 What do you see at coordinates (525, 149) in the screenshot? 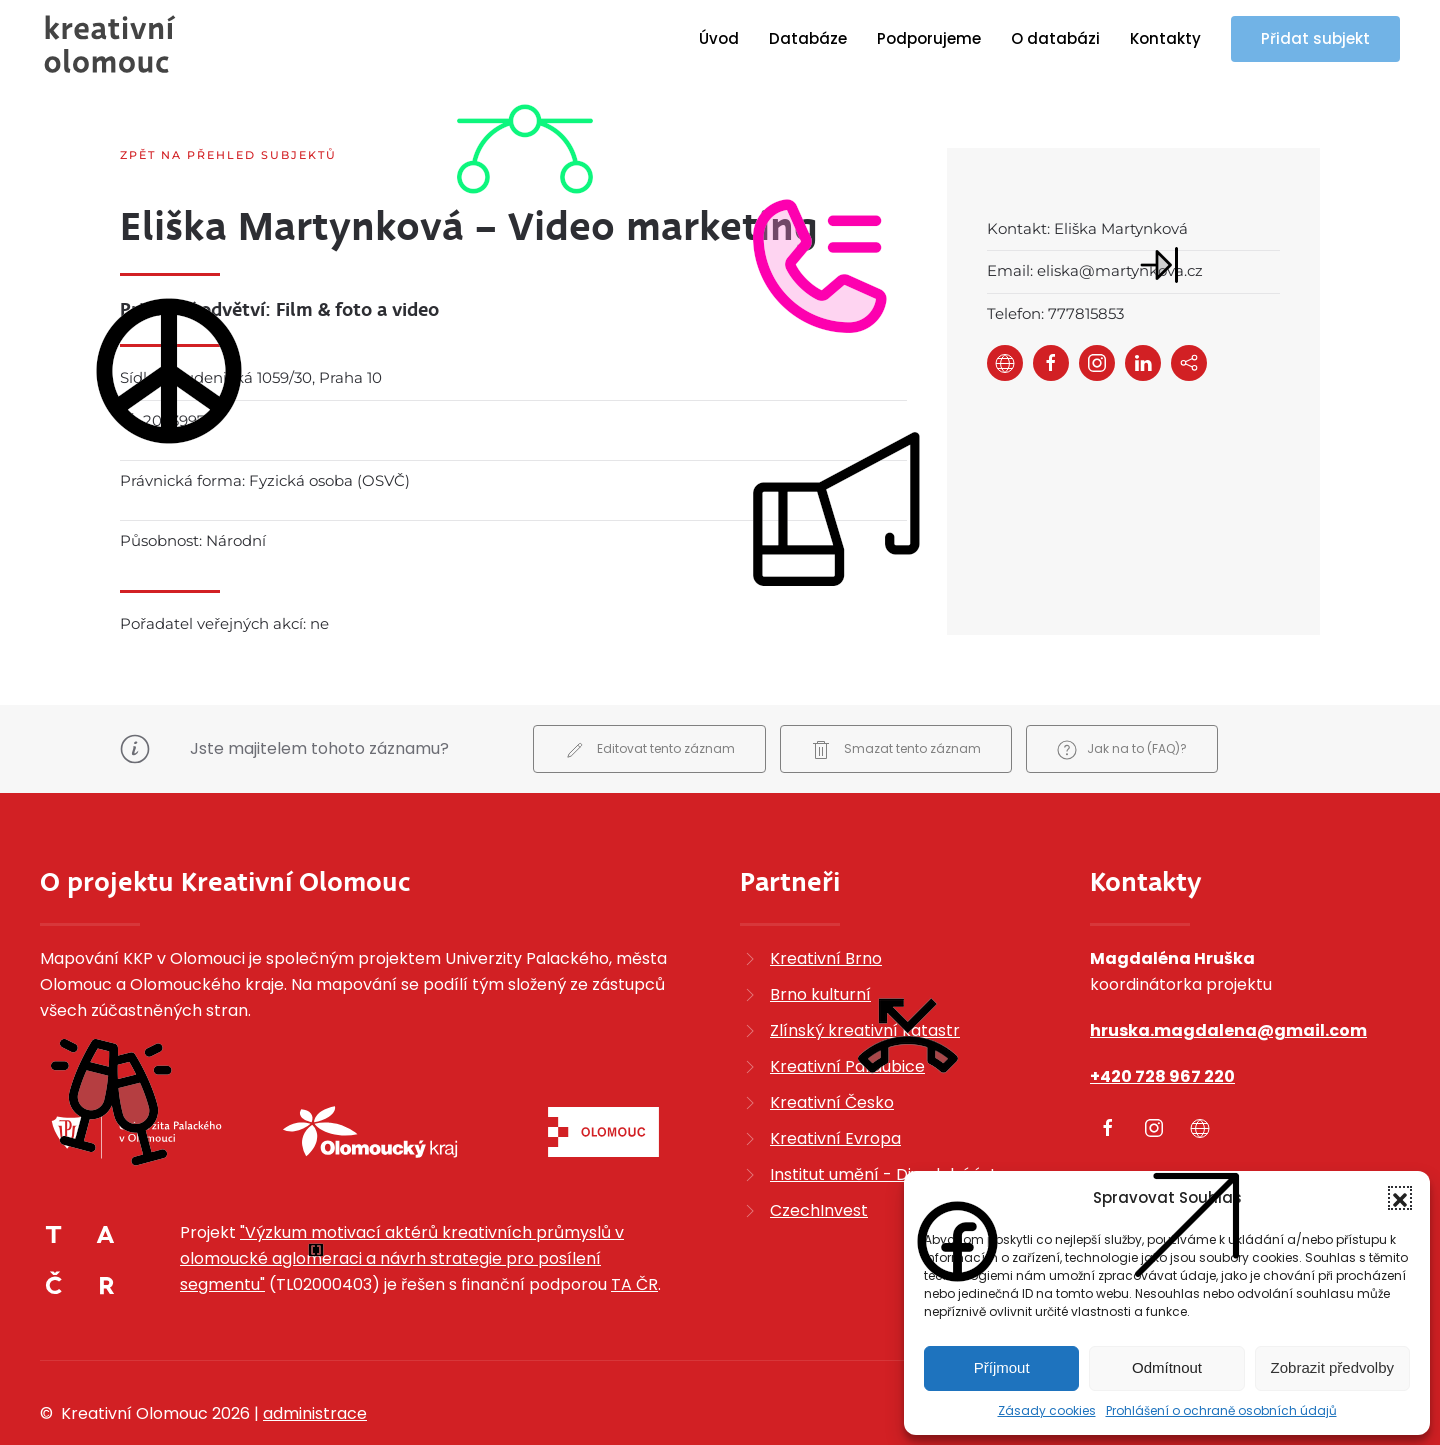
I see `edit vector path or bezier curve` at bounding box center [525, 149].